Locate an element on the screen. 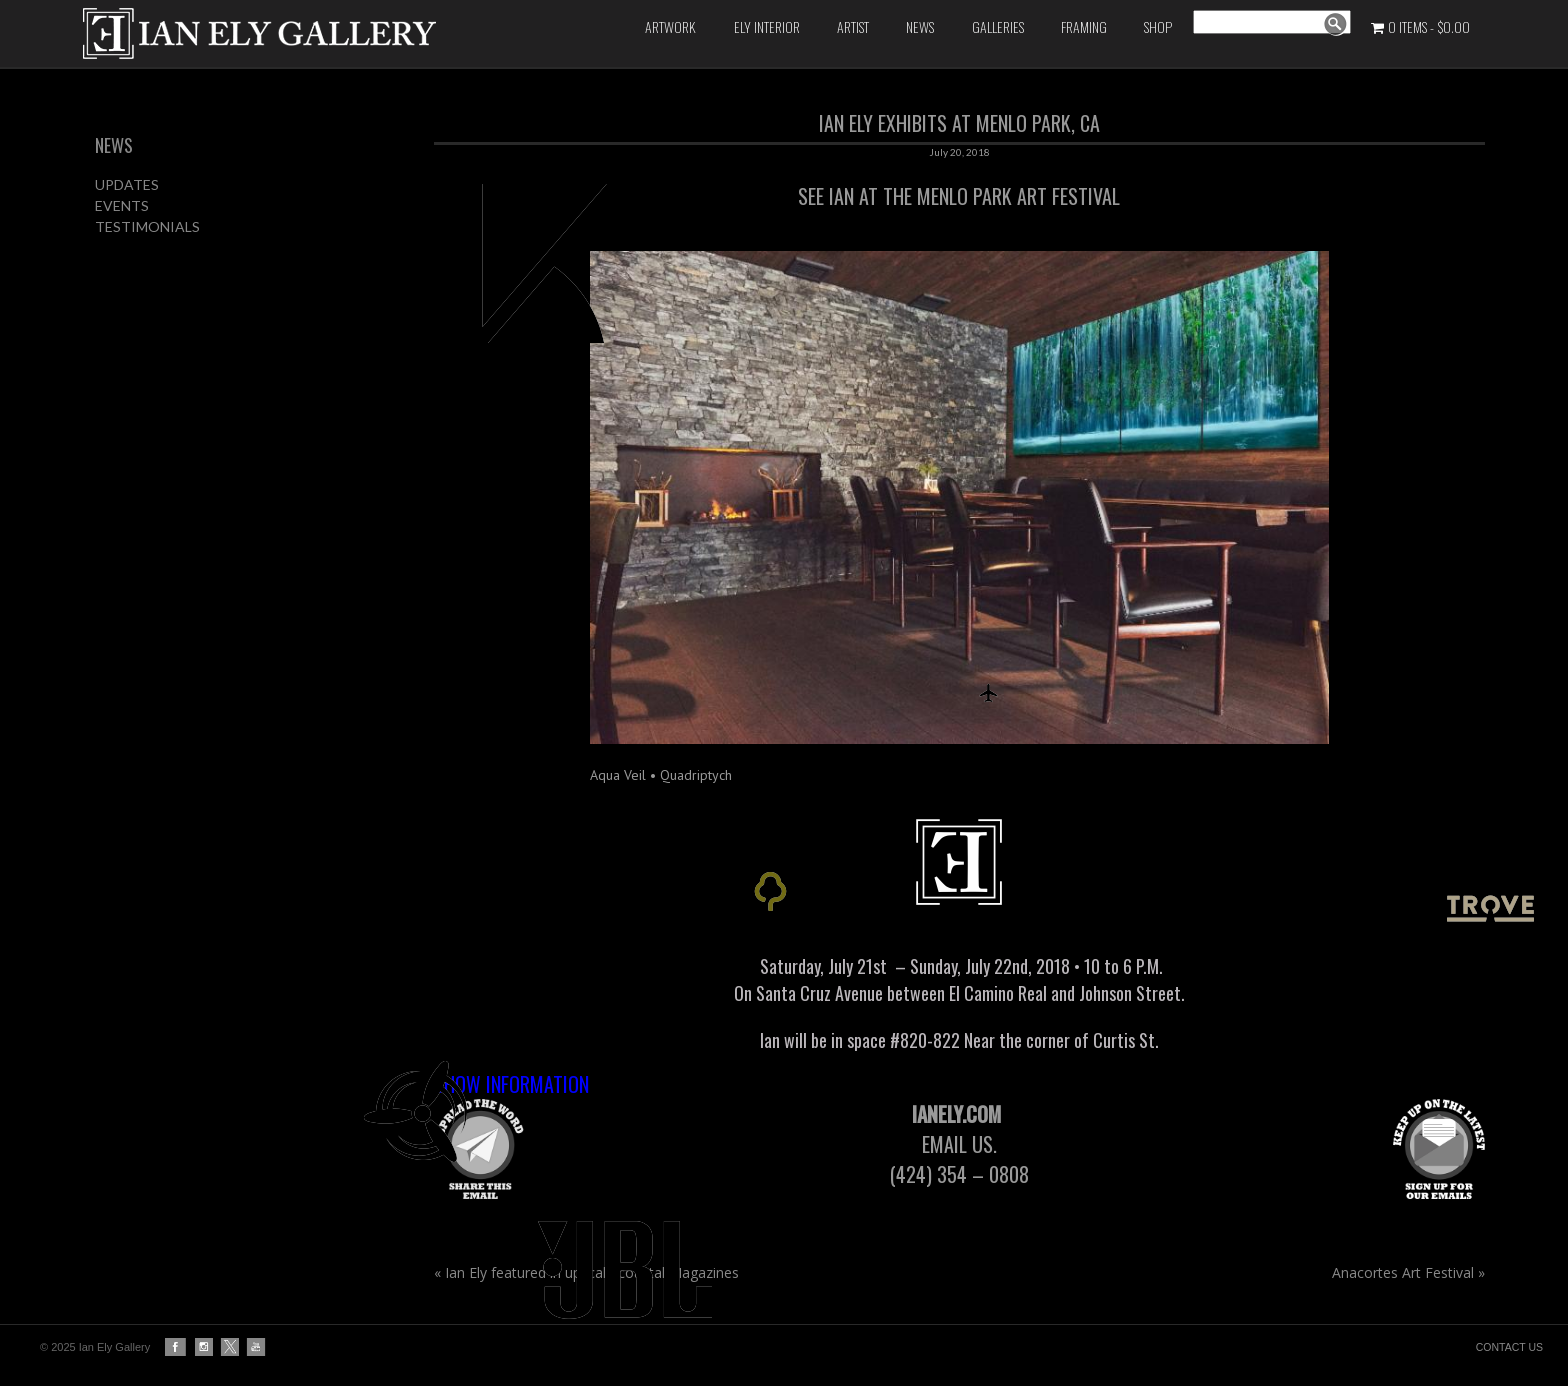 This screenshot has width=1568, height=1386. open kibana dashboard is located at coordinates (544, 263).